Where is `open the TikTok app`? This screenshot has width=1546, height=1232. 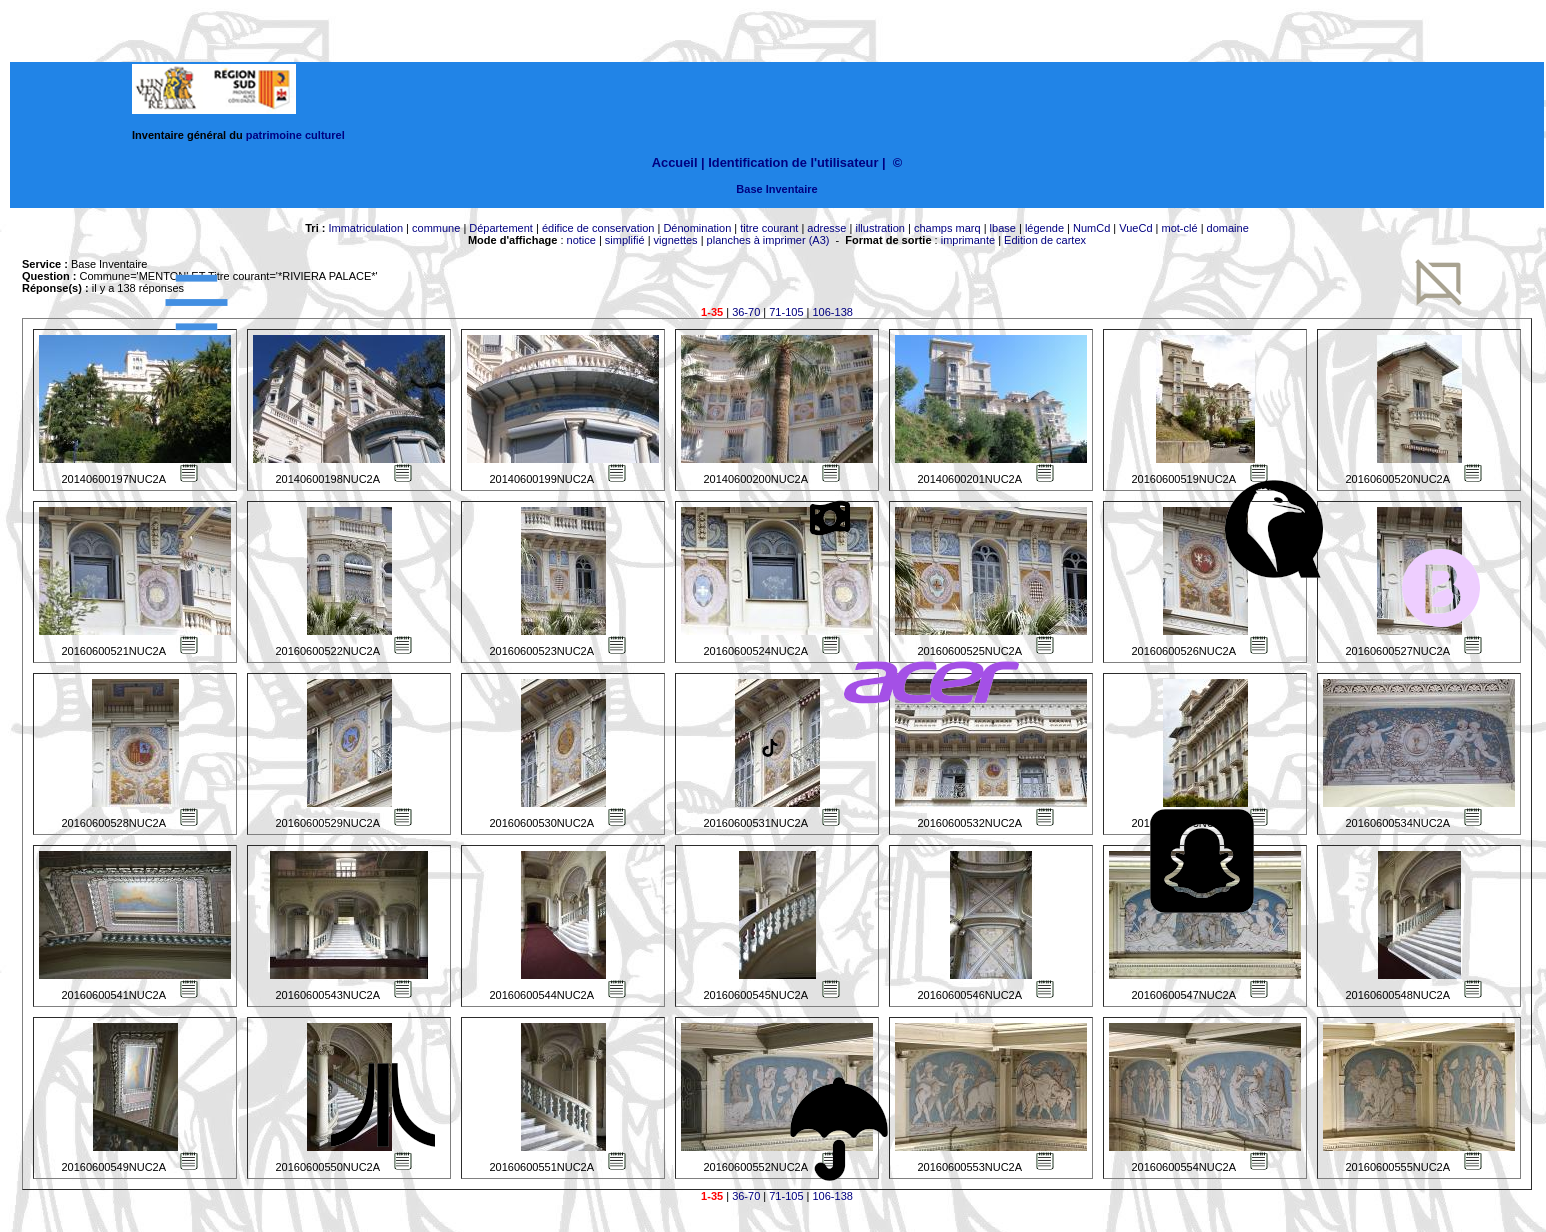 open the TikTok app is located at coordinates (770, 748).